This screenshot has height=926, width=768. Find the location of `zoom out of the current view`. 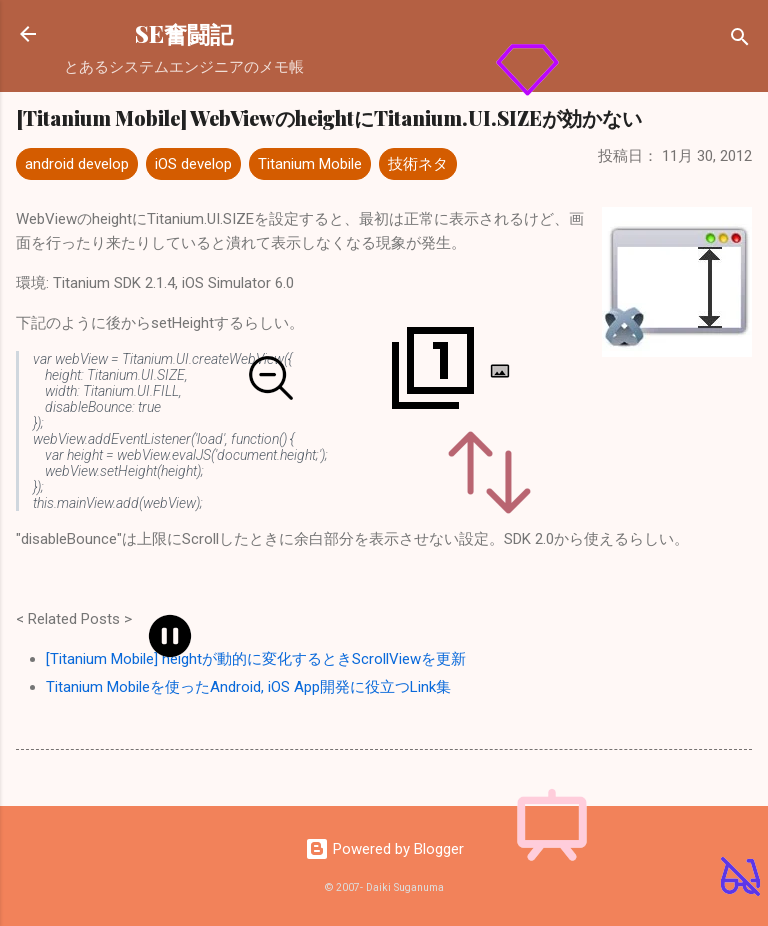

zoom out of the current view is located at coordinates (271, 378).